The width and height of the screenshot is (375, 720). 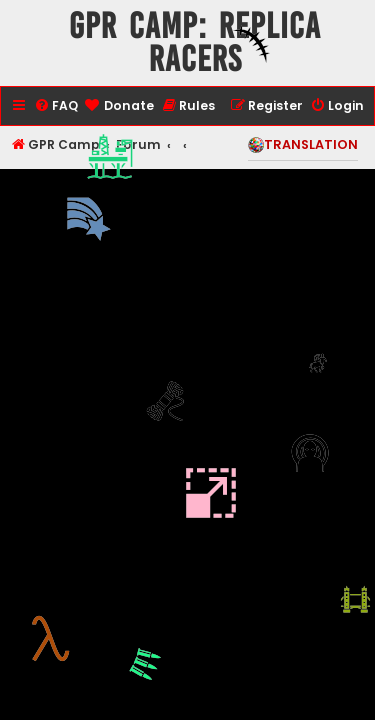 What do you see at coordinates (90, 220) in the screenshot?
I see `indicates a special achievement or rare reward` at bounding box center [90, 220].